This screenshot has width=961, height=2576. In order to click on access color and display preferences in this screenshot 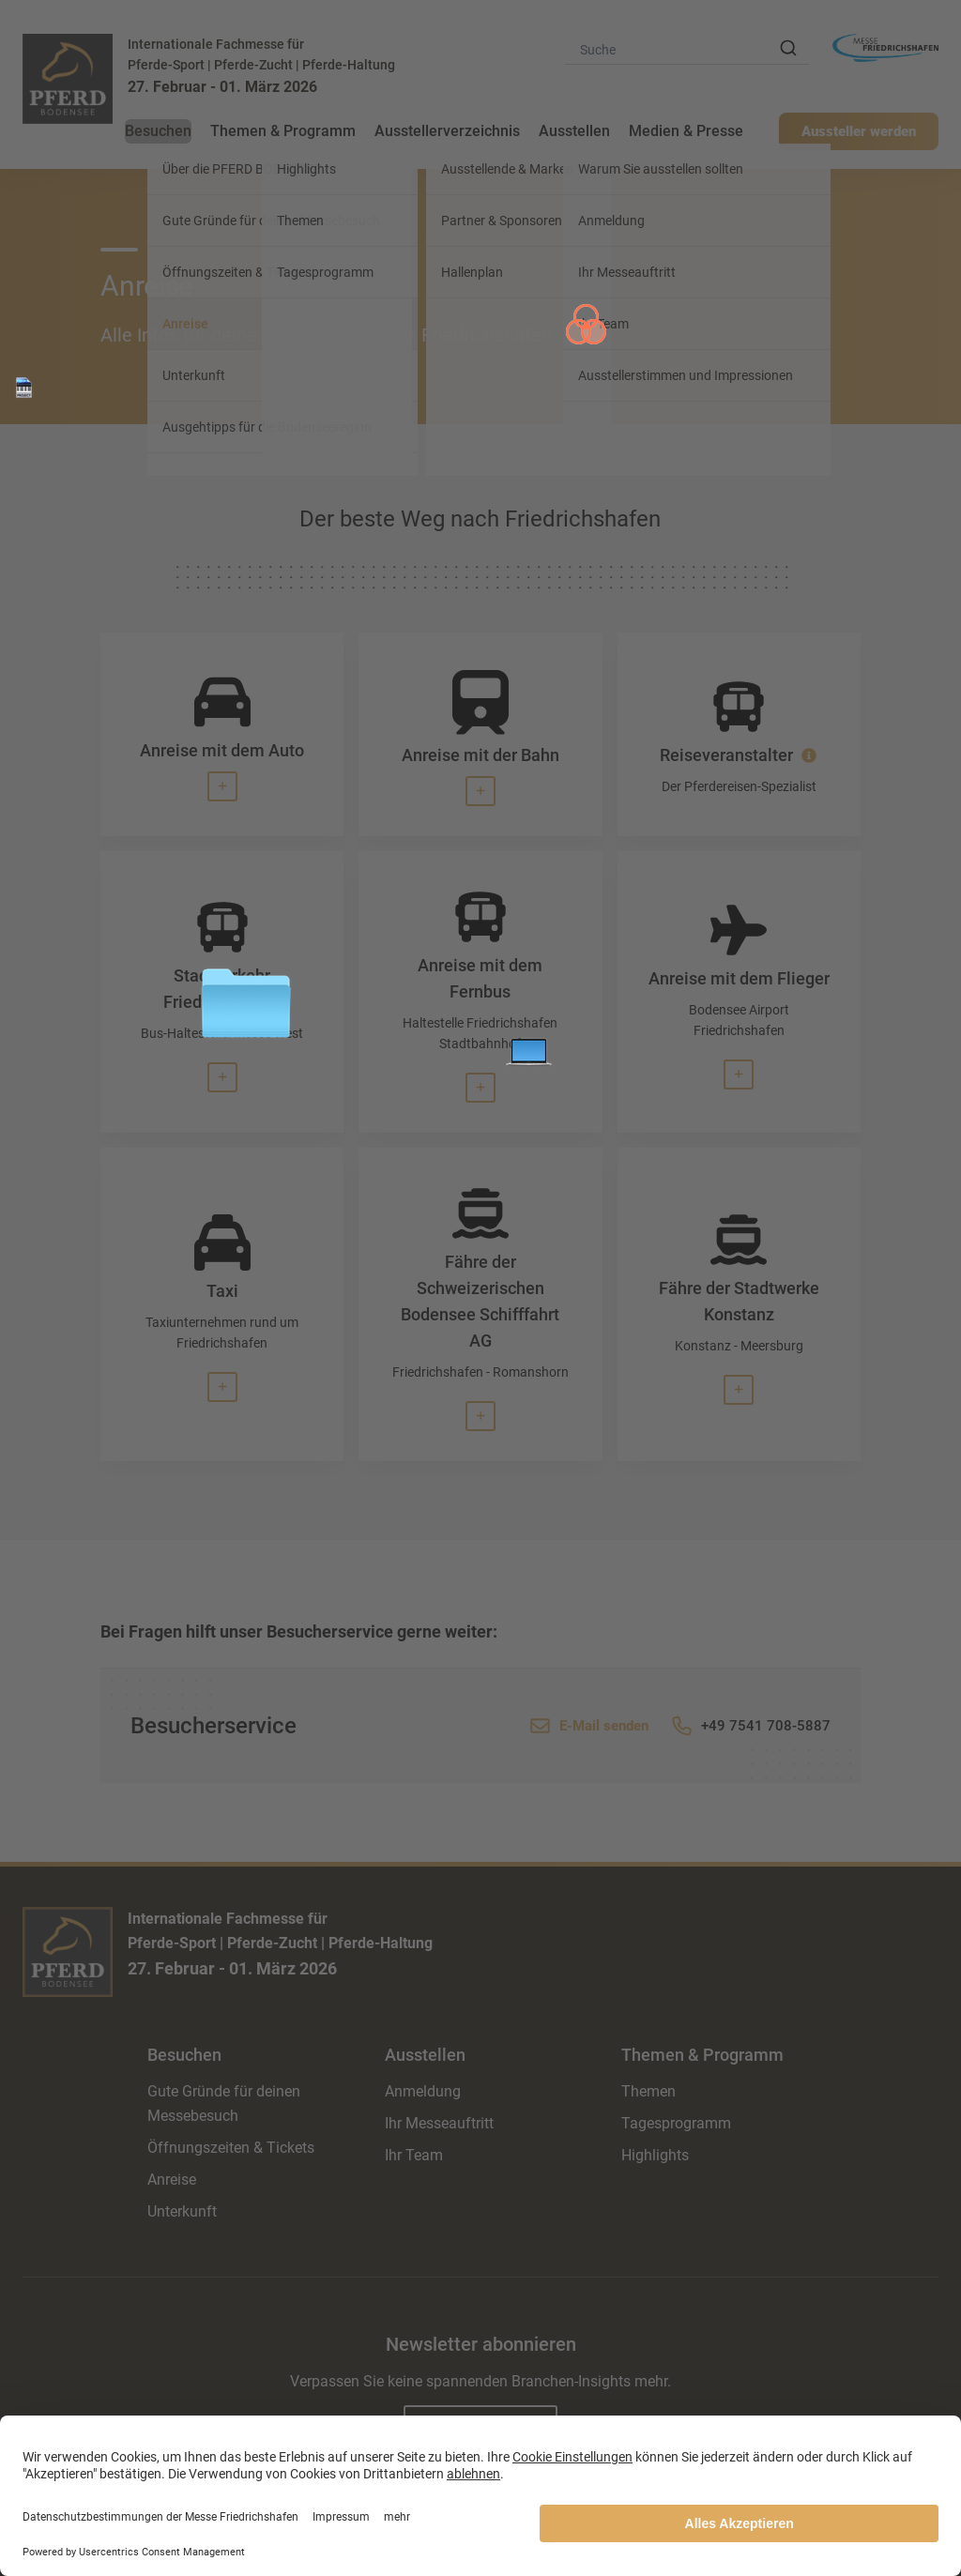, I will do `click(586, 324)`.